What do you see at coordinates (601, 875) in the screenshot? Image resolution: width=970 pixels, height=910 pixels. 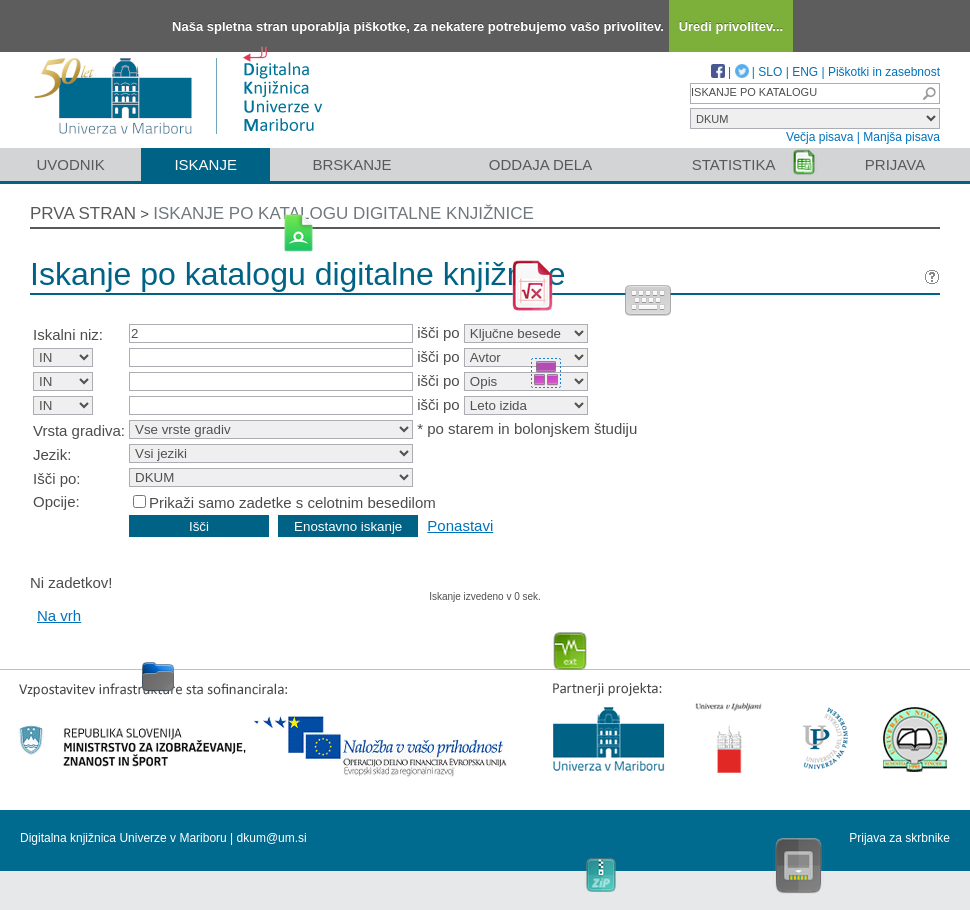 I see `compressed zip archive file` at bounding box center [601, 875].